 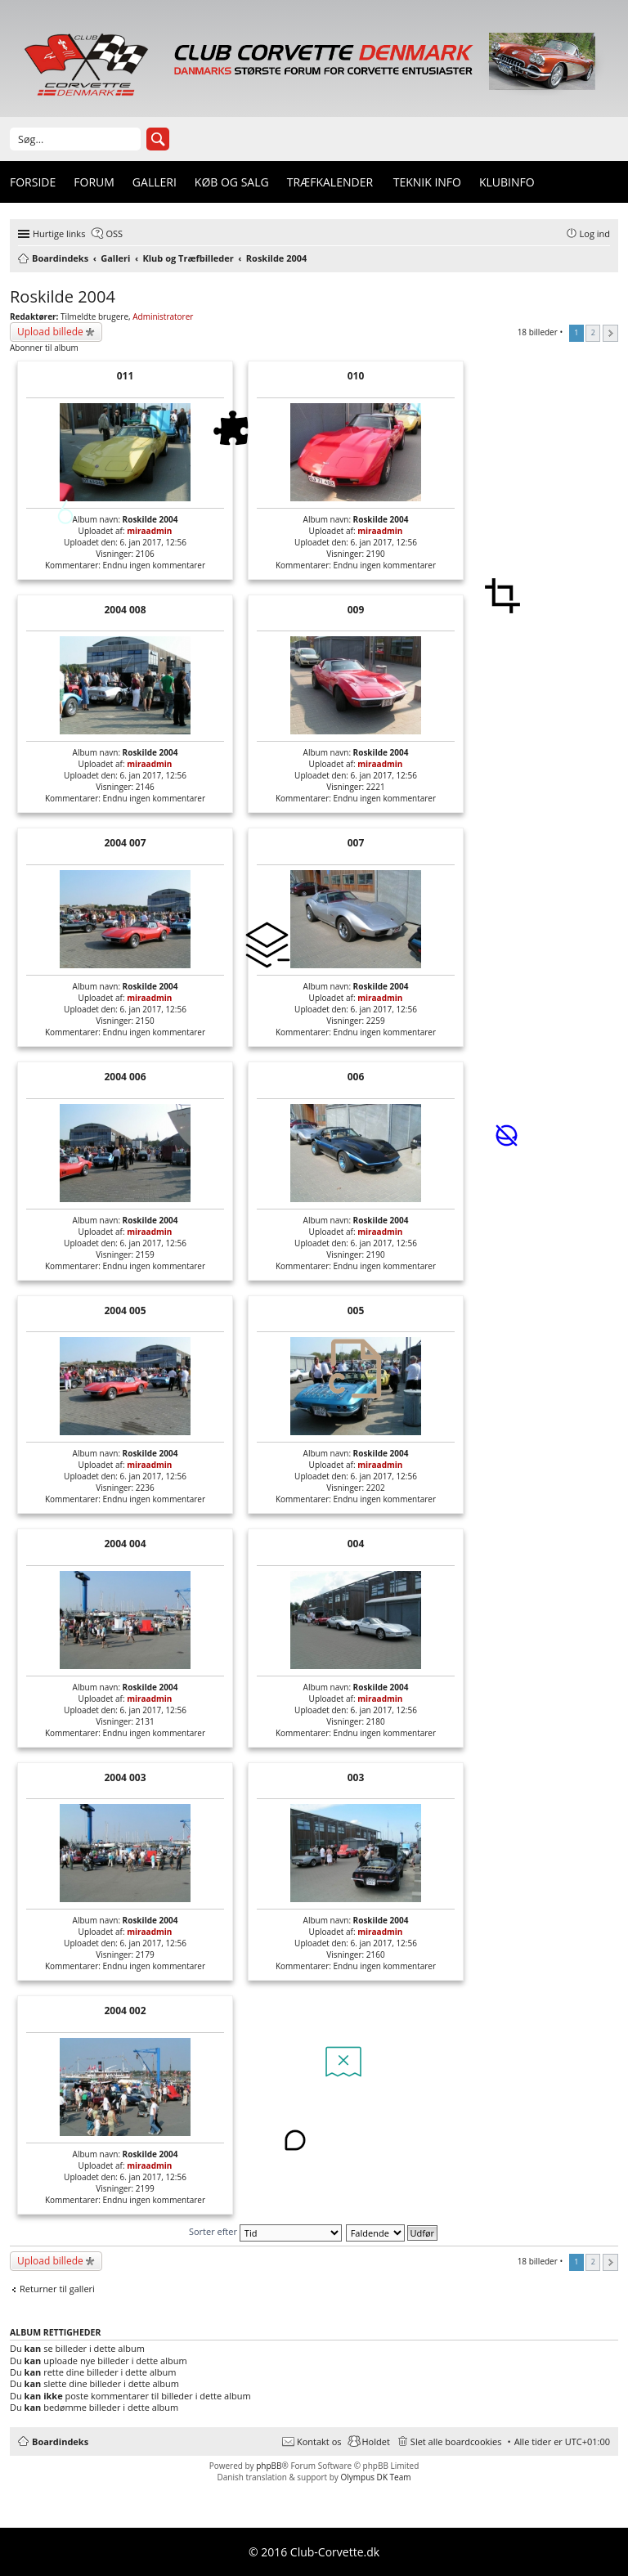 What do you see at coordinates (502, 595) in the screenshot?
I see `crop an image` at bounding box center [502, 595].